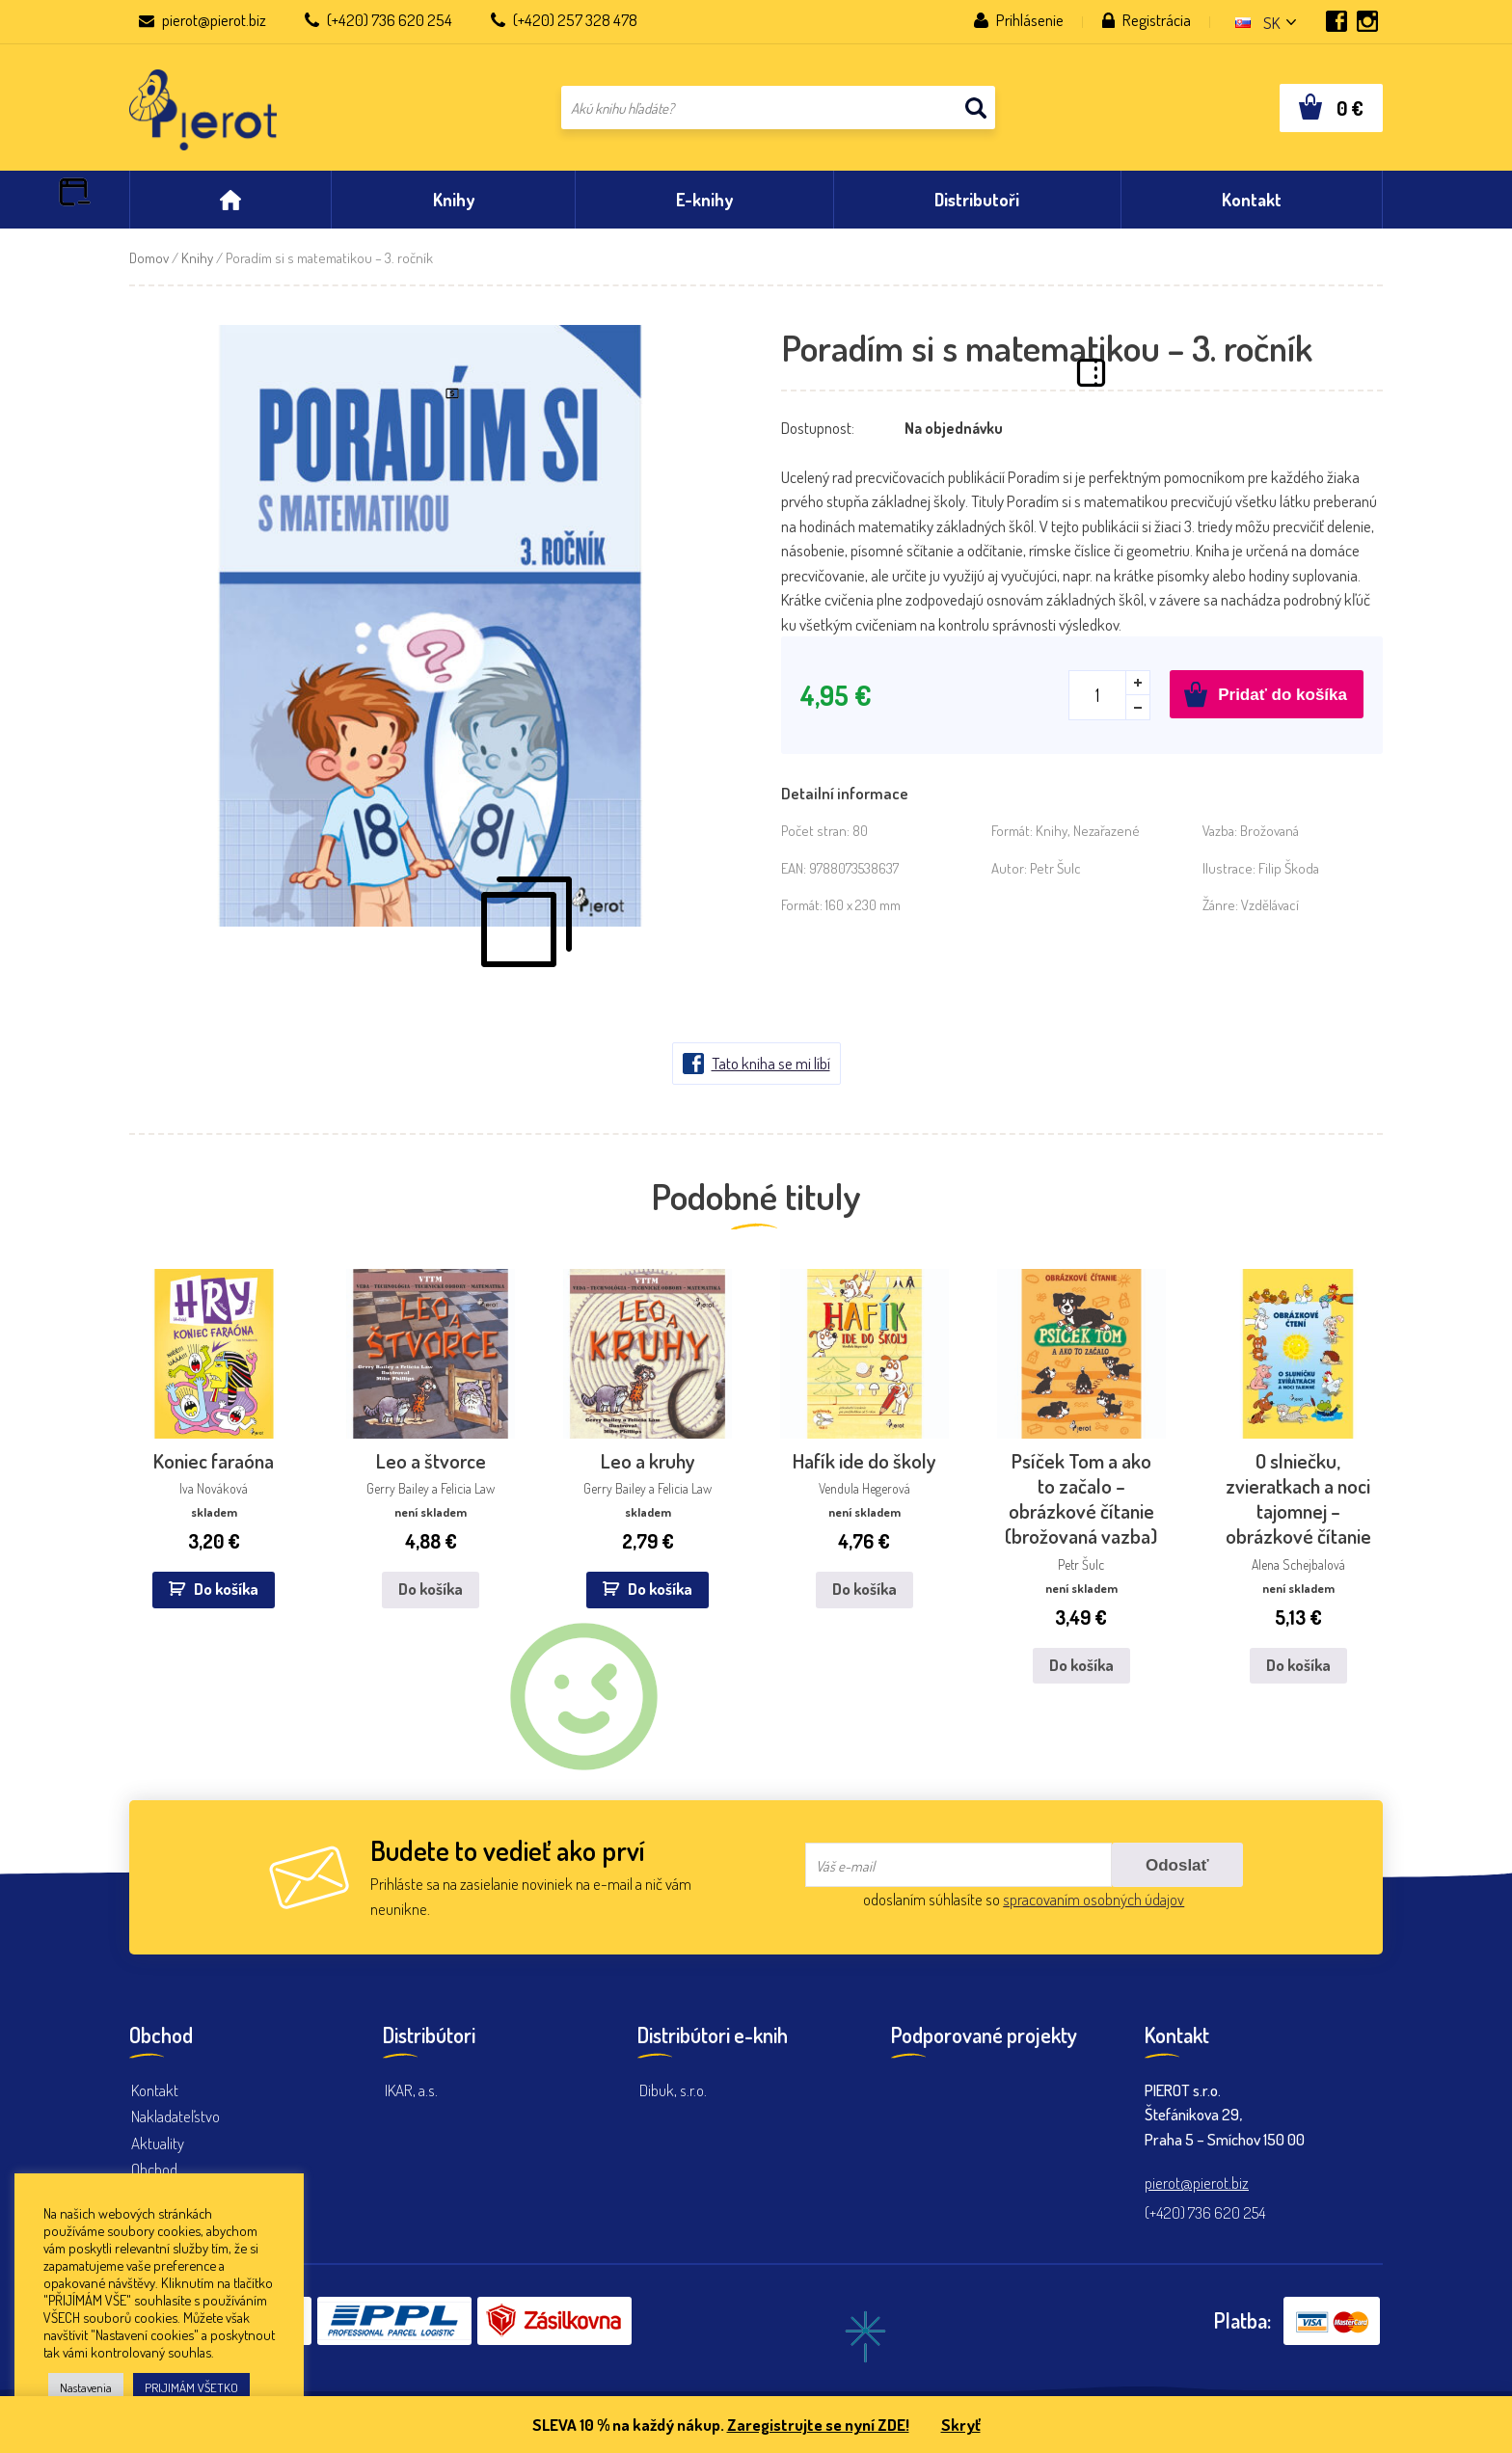 The height and width of the screenshot is (2453, 1512). Describe the element at coordinates (452, 393) in the screenshot. I see `find nearby ATMs or cash machines` at that location.